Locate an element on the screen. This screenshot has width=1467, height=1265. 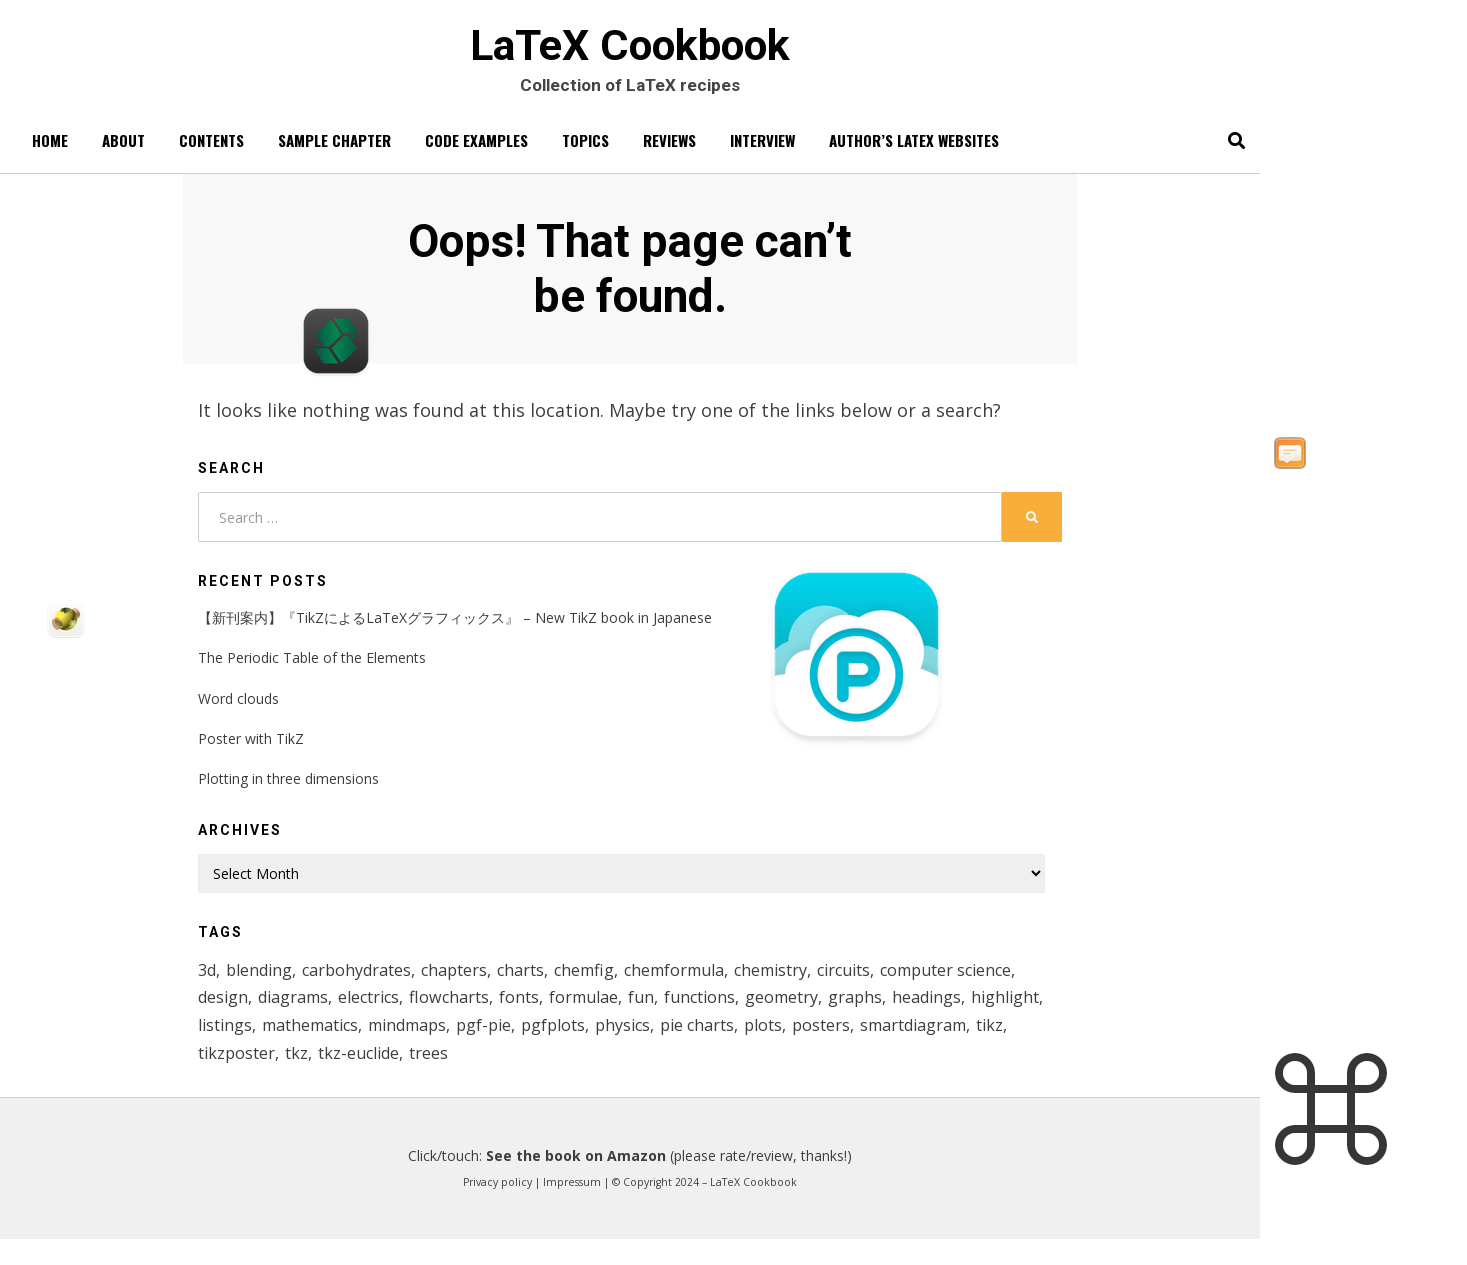
open pCloud cloud storage app is located at coordinates (856, 654).